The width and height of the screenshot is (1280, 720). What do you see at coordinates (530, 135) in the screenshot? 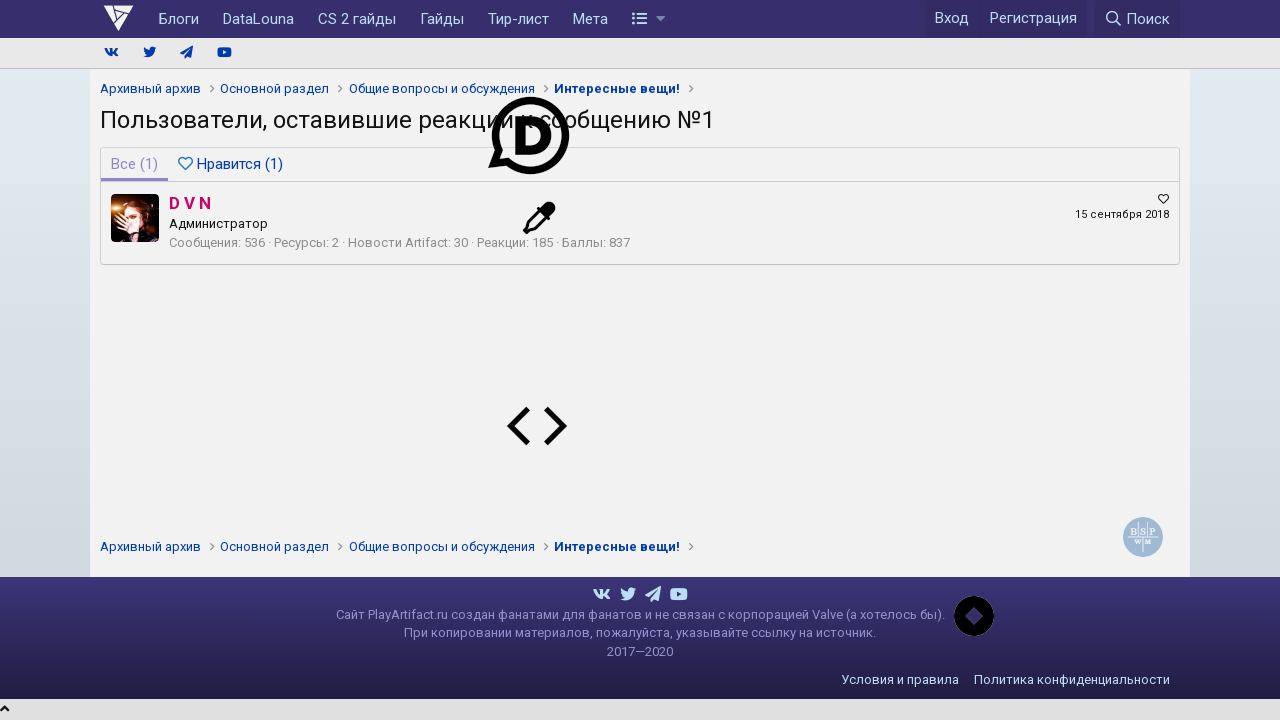
I see `open Disqus comments section` at bounding box center [530, 135].